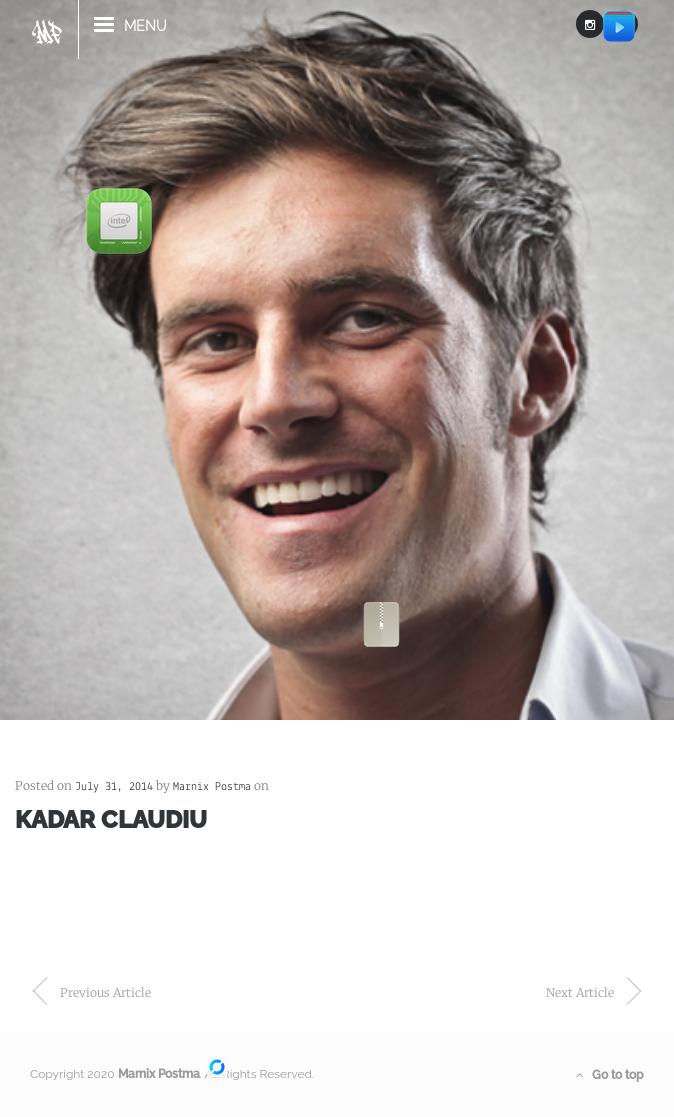  Describe the element at coordinates (217, 1067) in the screenshot. I see `open rustdesk remote desktop application` at that location.